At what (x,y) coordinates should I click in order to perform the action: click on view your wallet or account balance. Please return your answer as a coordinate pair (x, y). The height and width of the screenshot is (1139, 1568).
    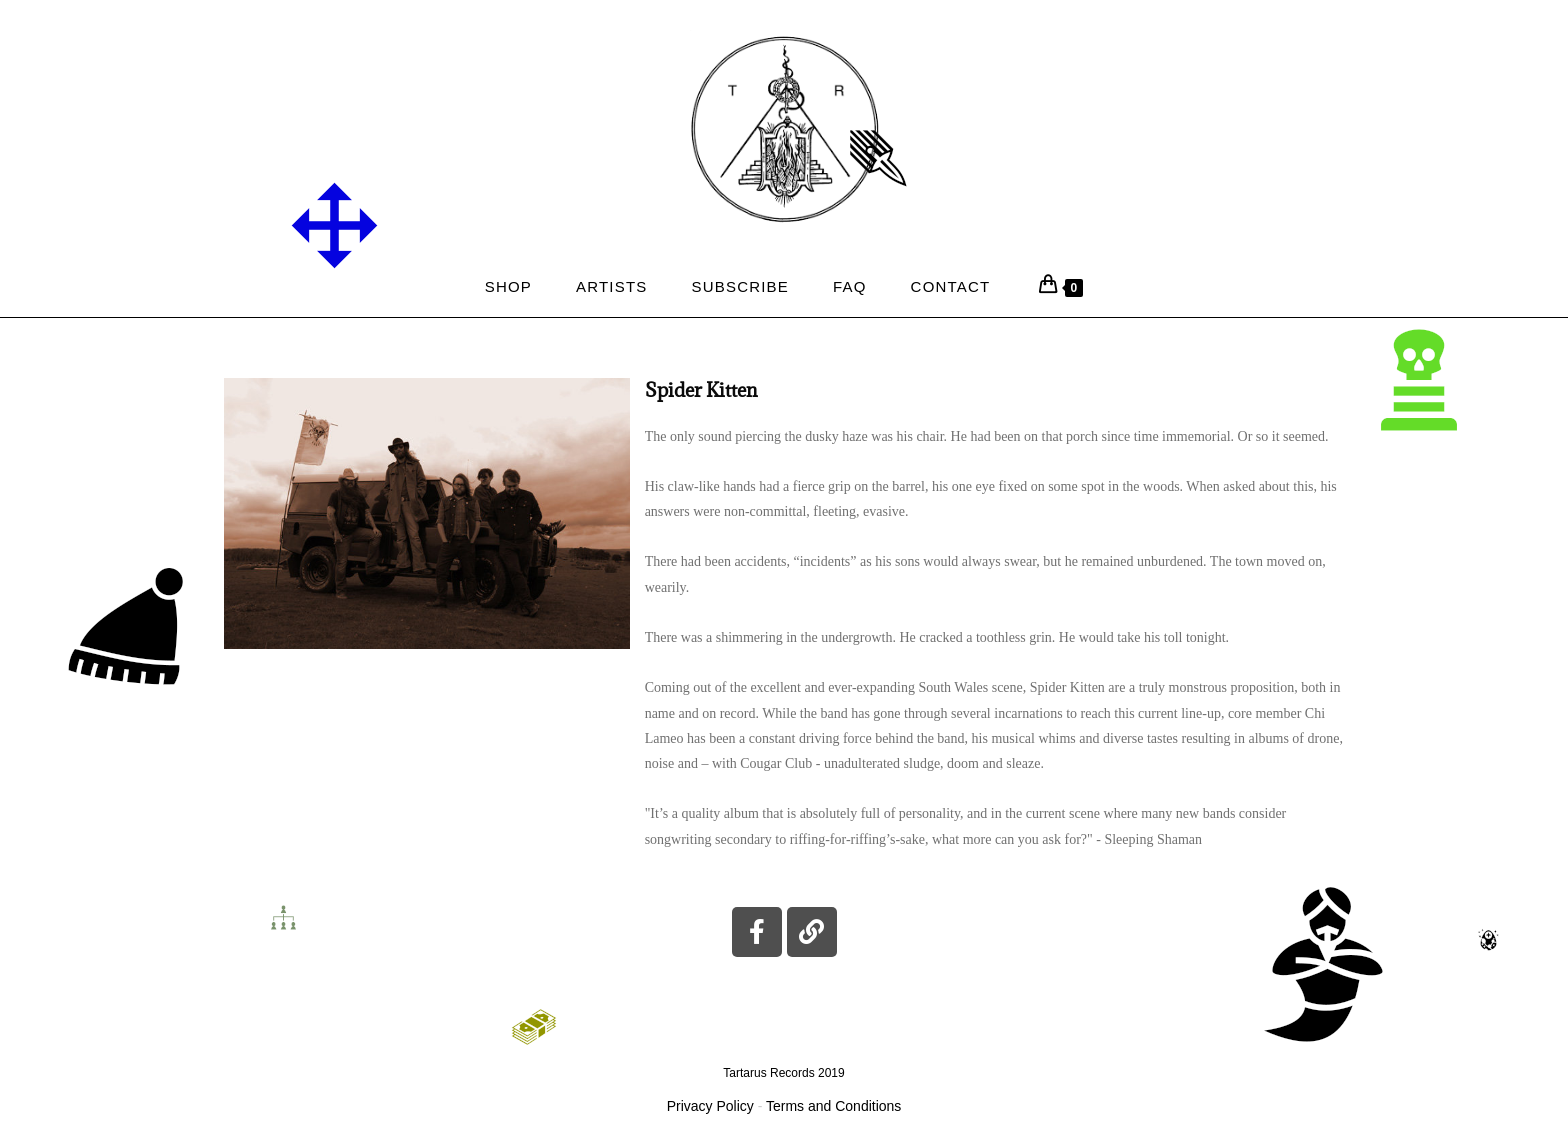
    Looking at the image, I should click on (534, 1027).